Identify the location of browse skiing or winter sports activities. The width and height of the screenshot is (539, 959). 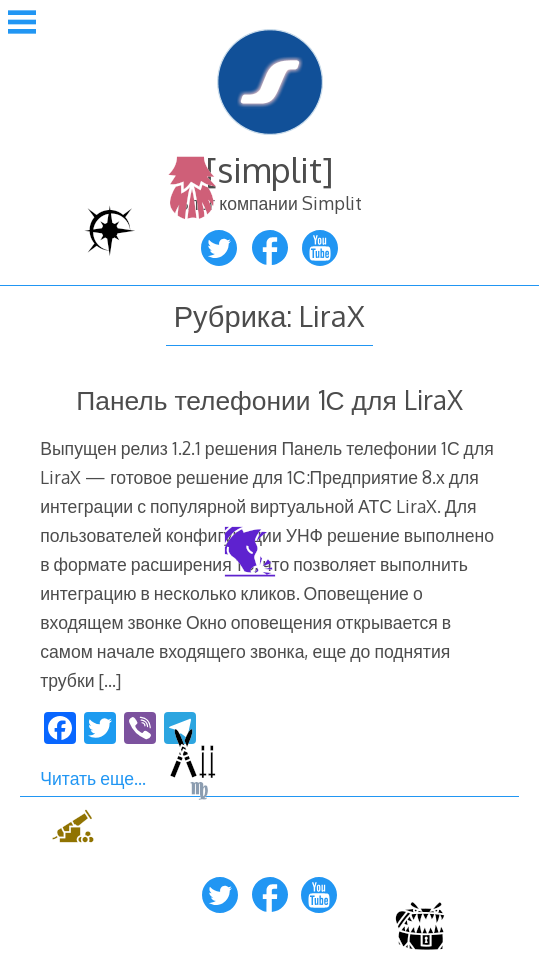
(191, 753).